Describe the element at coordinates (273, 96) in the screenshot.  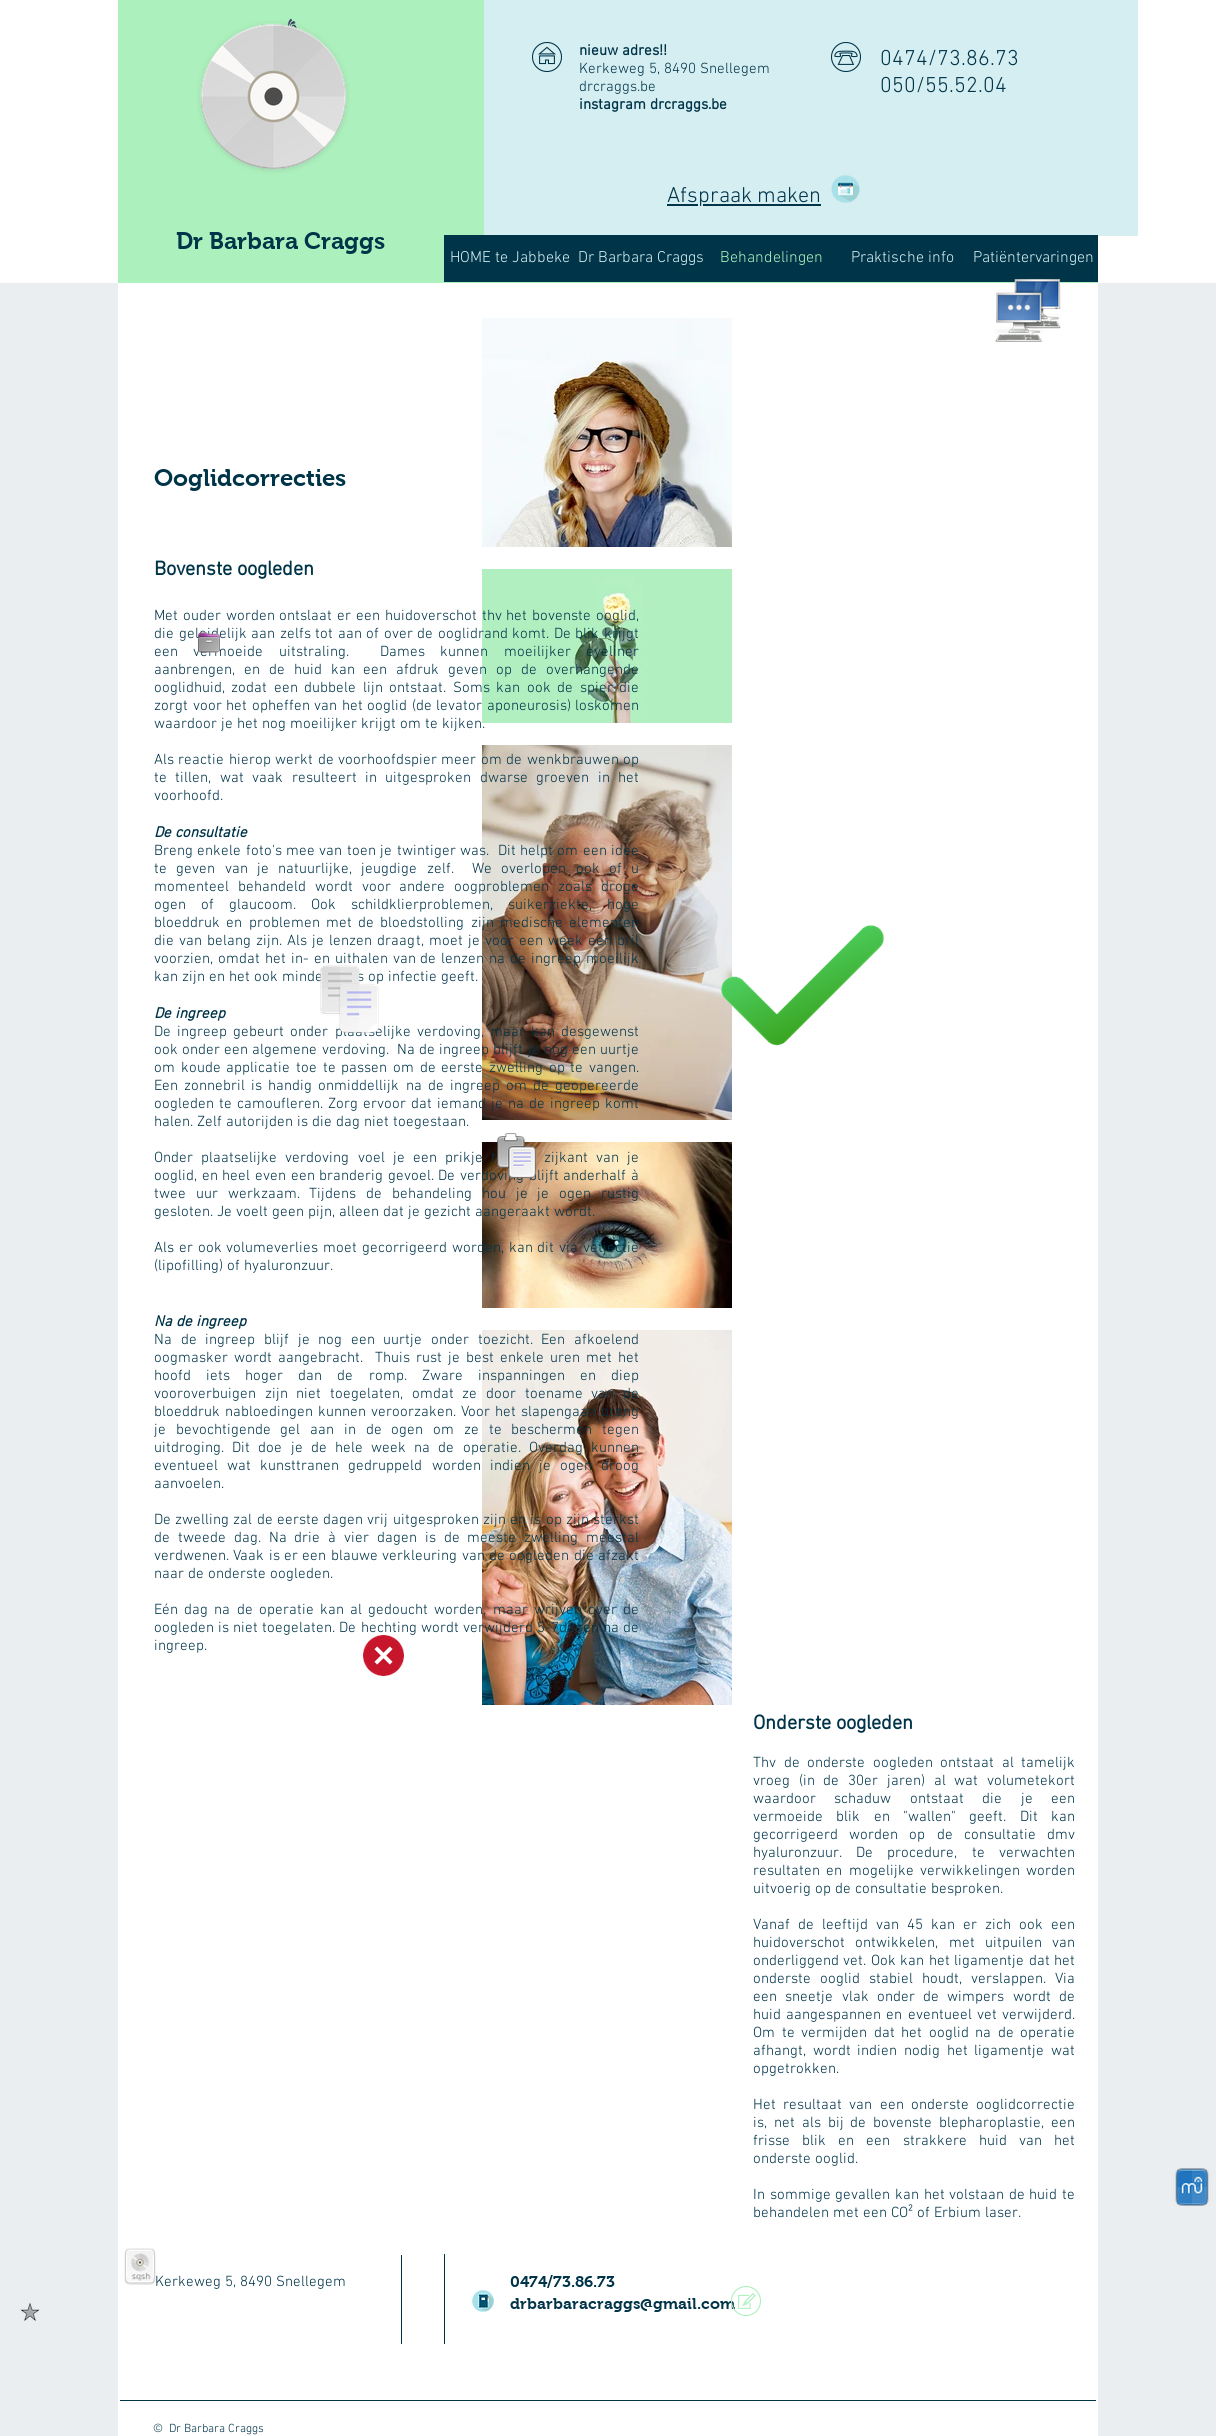
I see `represents a DVD+R writable disc` at that location.